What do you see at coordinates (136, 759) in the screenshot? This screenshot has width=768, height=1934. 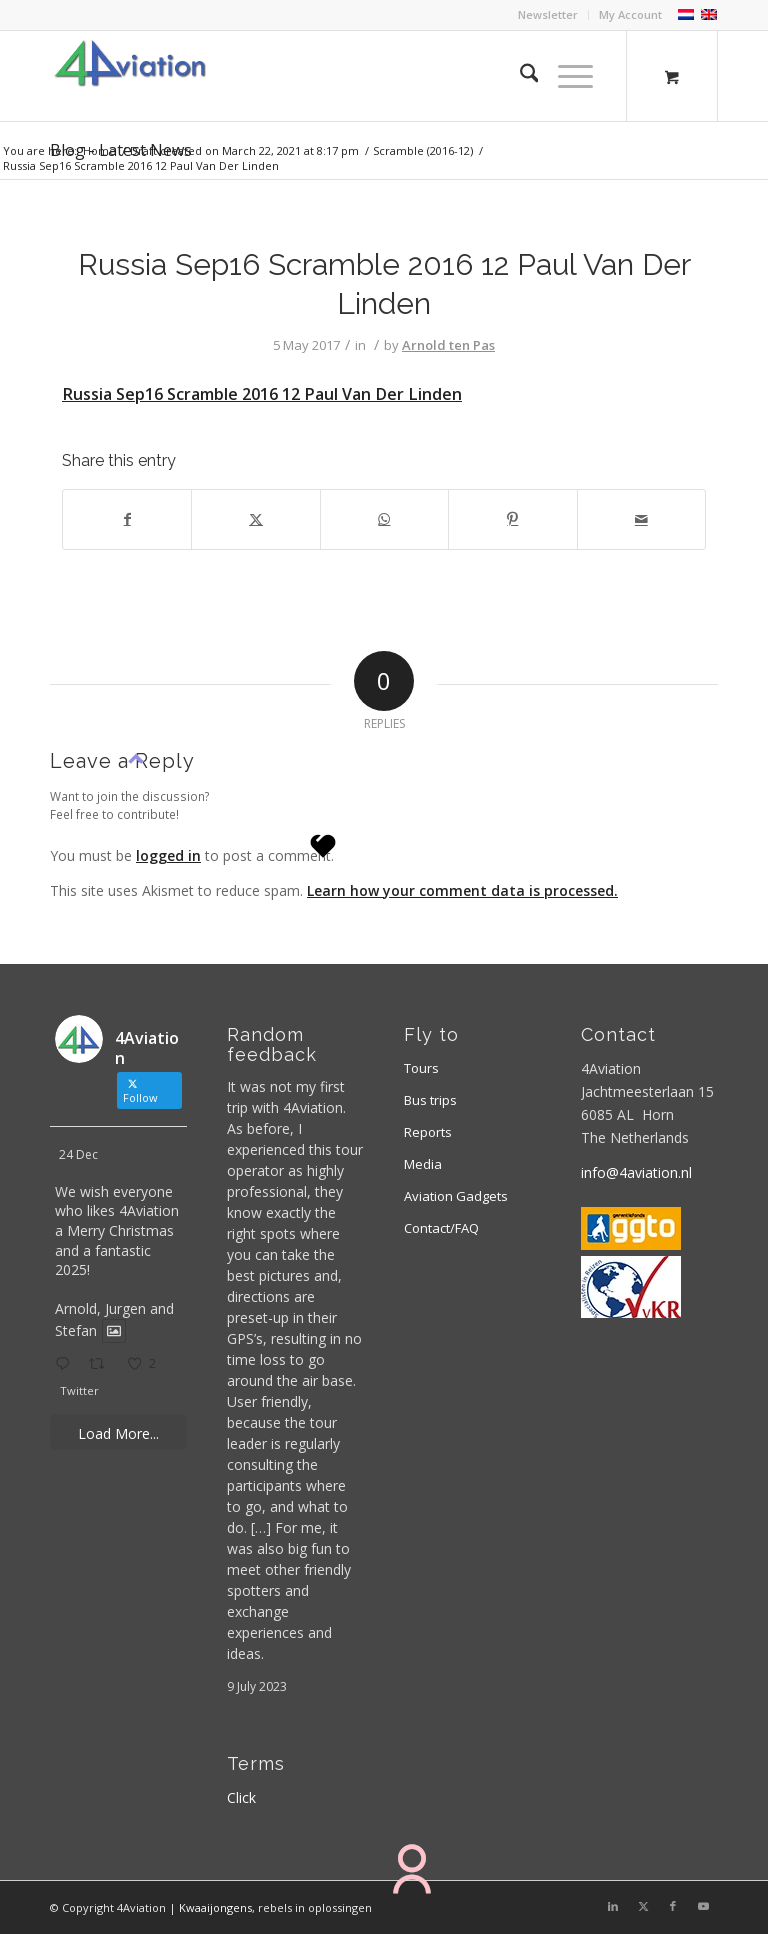 I see `expand or collapse a dropdown menu` at bounding box center [136, 759].